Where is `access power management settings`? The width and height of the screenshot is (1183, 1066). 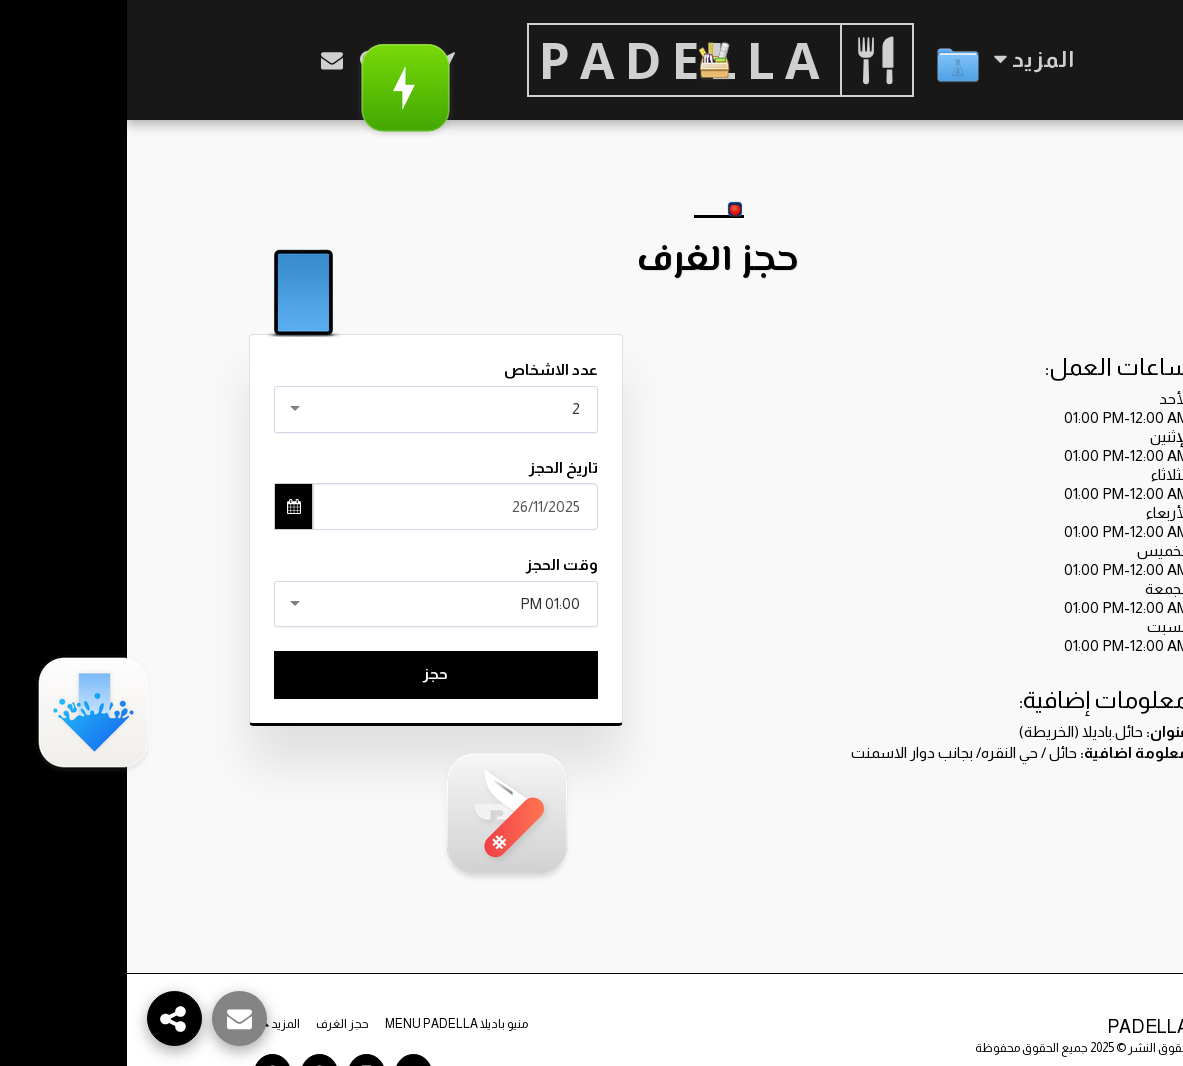
access power management settings is located at coordinates (405, 89).